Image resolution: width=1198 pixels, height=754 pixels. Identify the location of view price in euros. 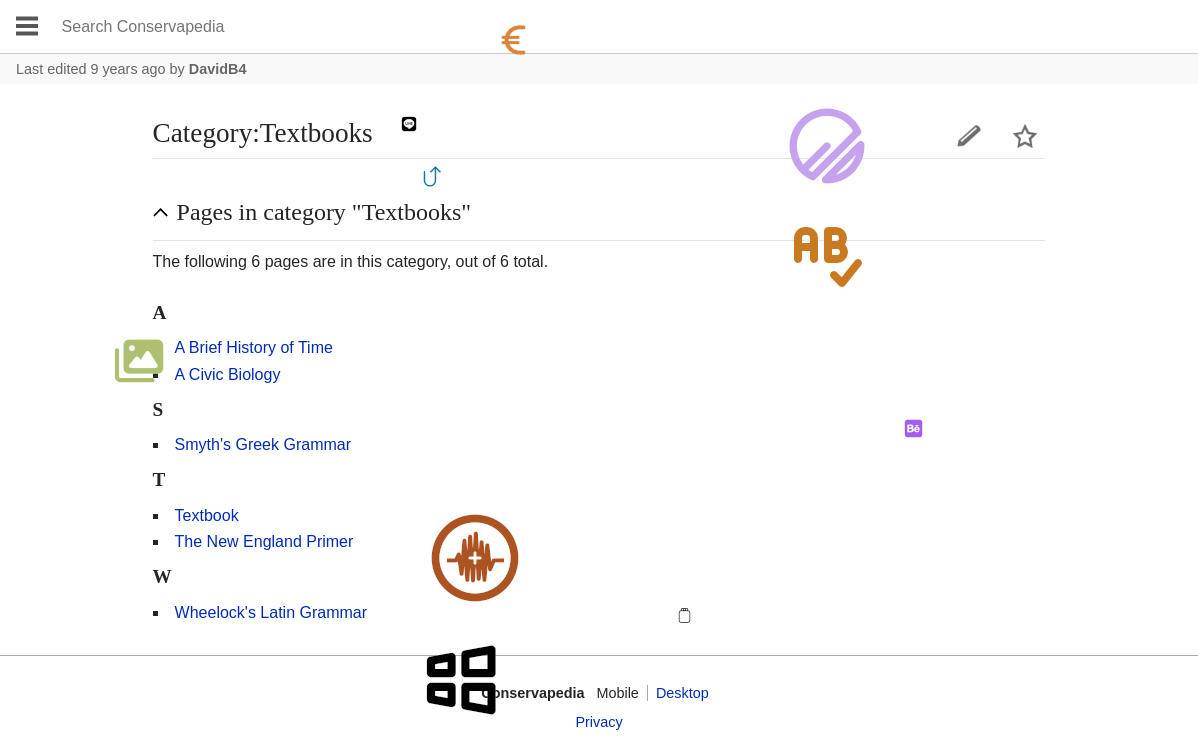
(515, 40).